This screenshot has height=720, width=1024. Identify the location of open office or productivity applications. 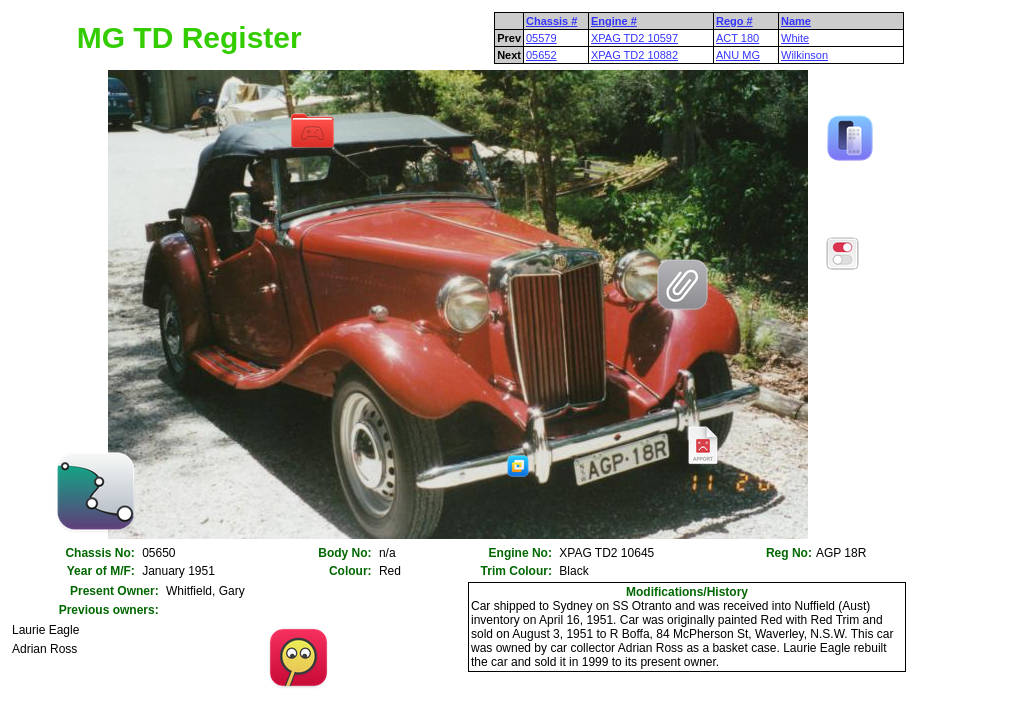
(682, 285).